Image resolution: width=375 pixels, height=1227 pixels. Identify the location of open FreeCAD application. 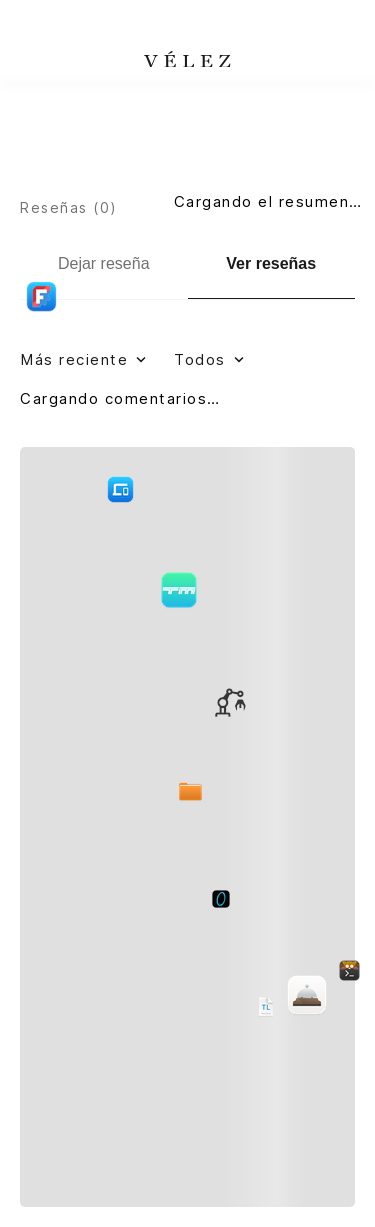
(41, 296).